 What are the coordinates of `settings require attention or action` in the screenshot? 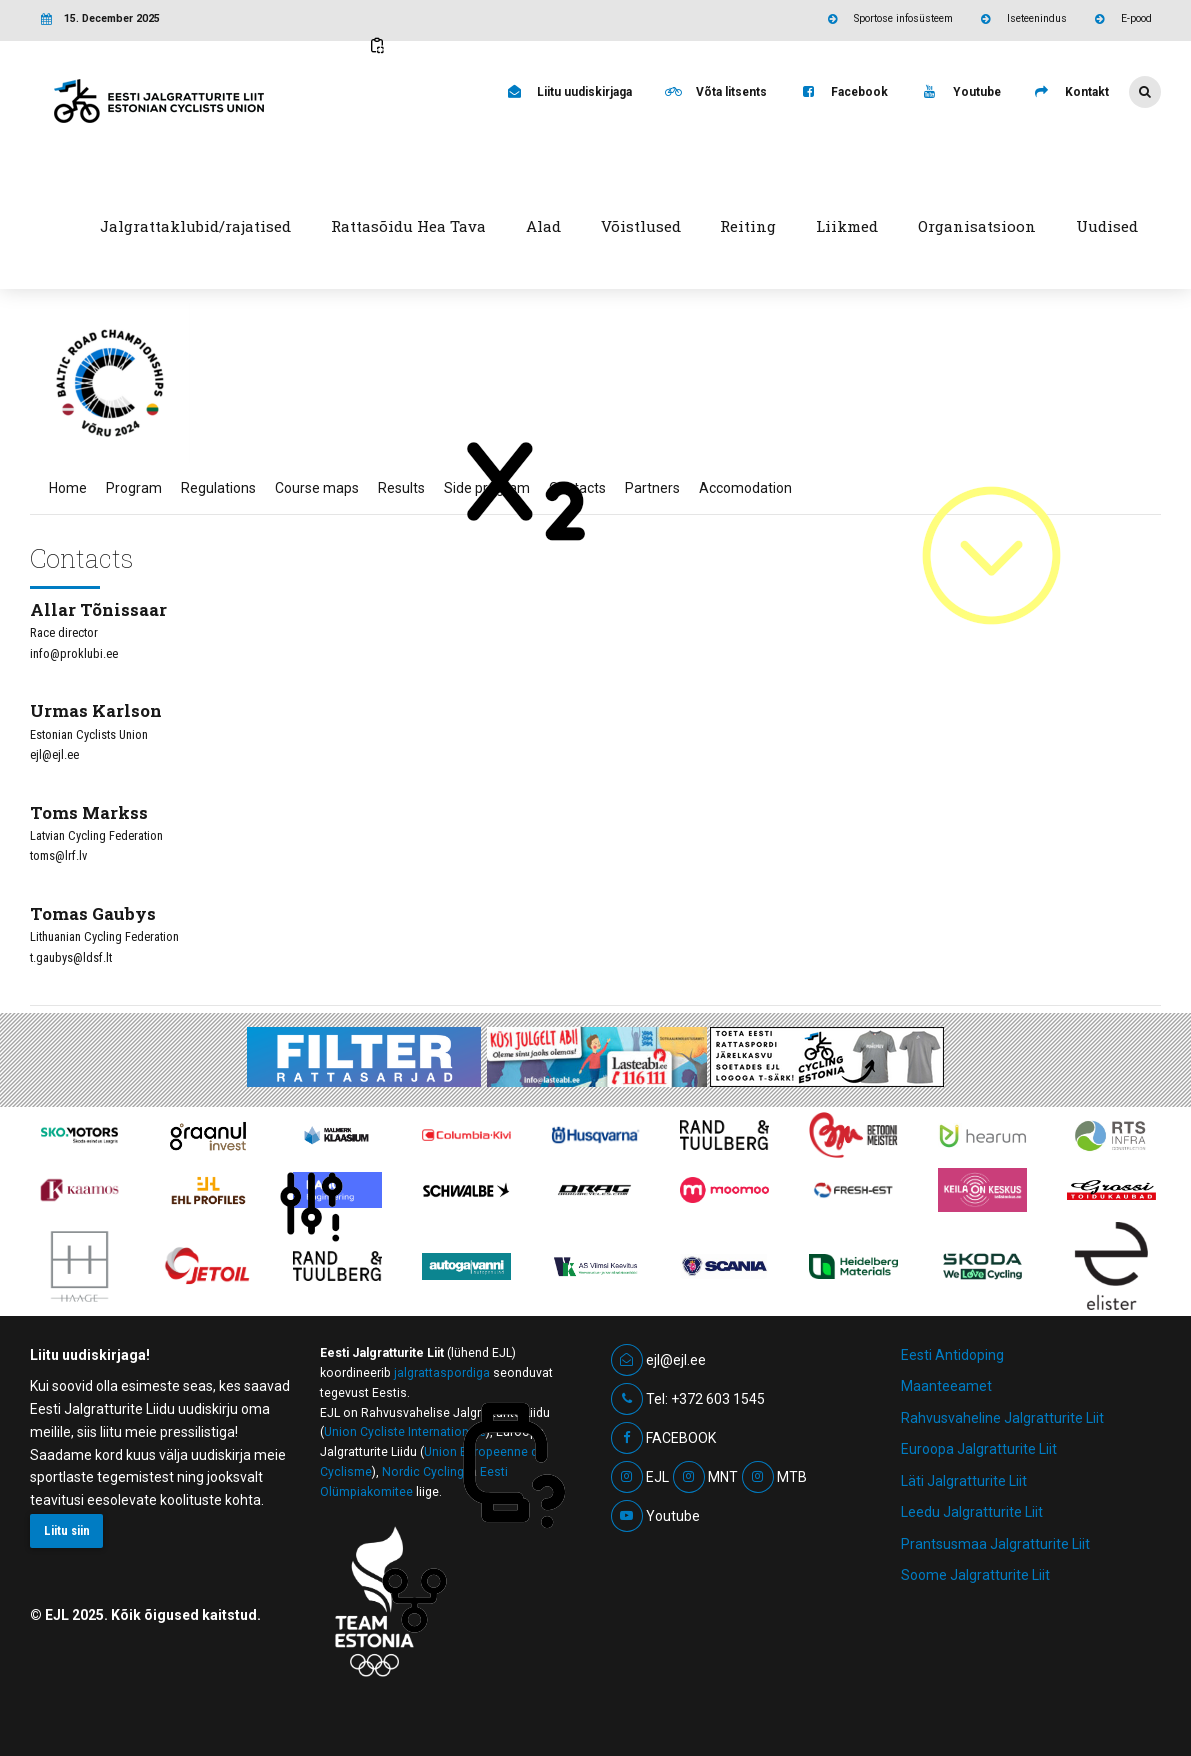 It's located at (311, 1203).